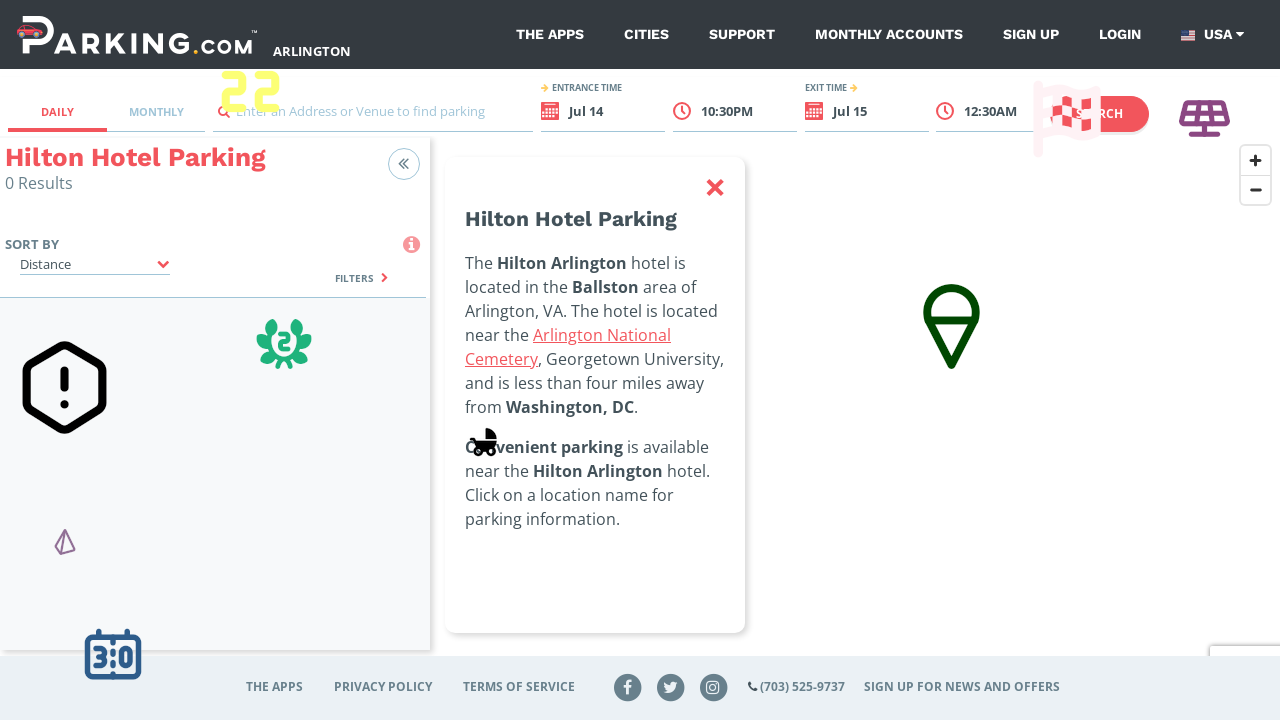 Image resolution: width=1280 pixels, height=720 pixels. Describe the element at coordinates (484, 442) in the screenshot. I see `indicates child-friendly or family-friendly location` at that location.